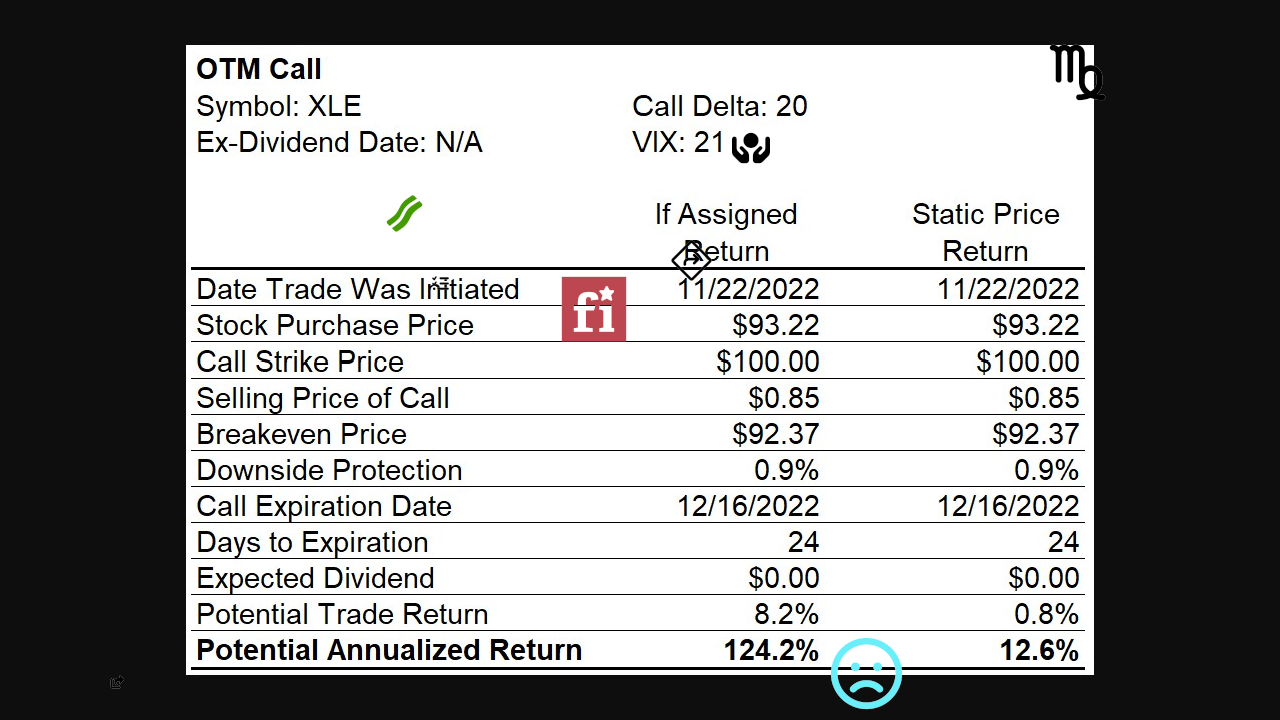 Image resolution: width=1280 pixels, height=720 pixels. Describe the element at coordinates (866, 673) in the screenshot. I see `indicates negative feedback or dissatisfaction` at that location.